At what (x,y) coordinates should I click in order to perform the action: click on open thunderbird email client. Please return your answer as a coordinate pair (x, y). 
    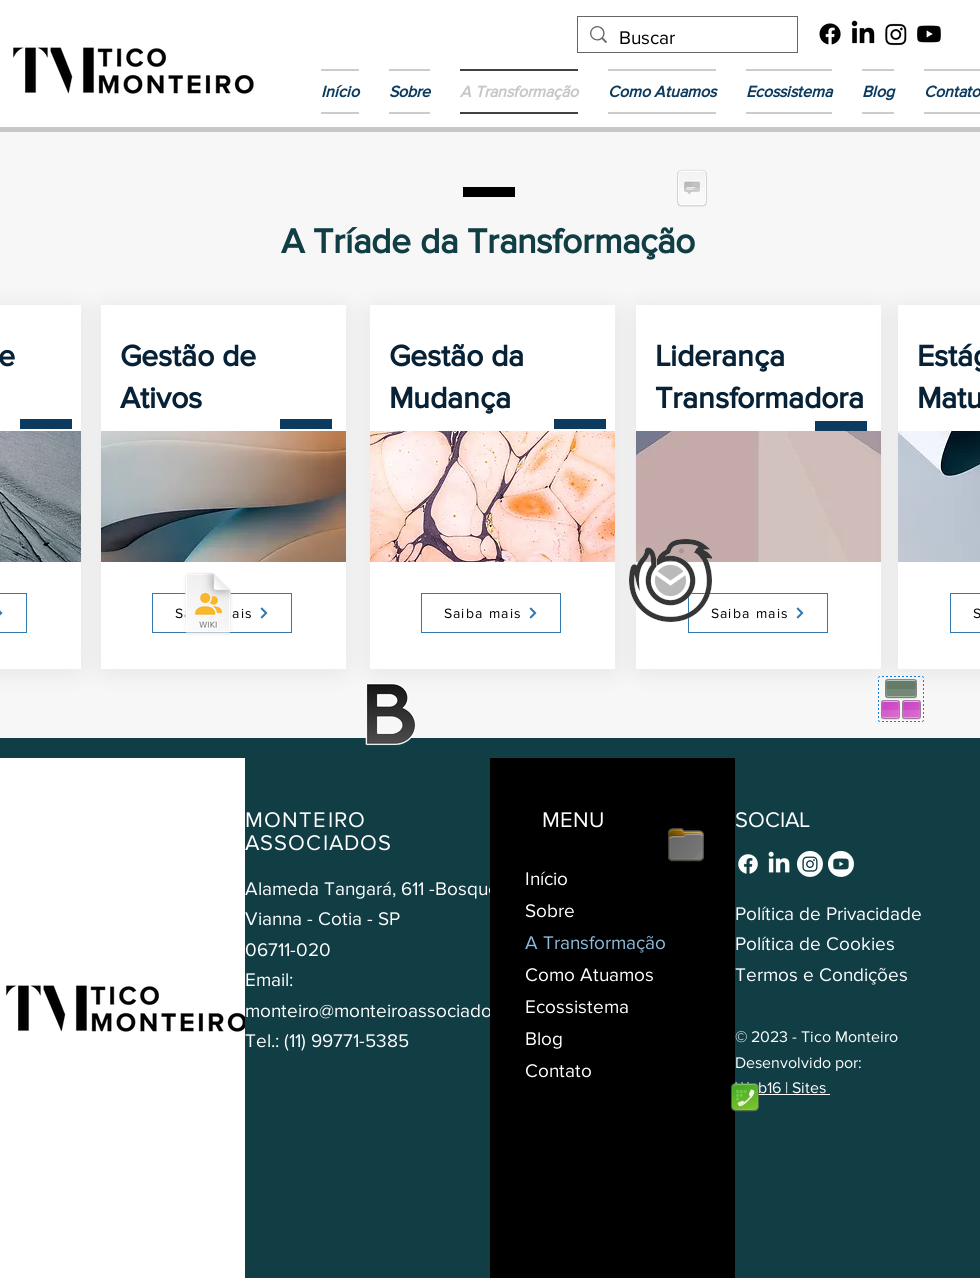
    Looking at the image, I should click on (670, 580).